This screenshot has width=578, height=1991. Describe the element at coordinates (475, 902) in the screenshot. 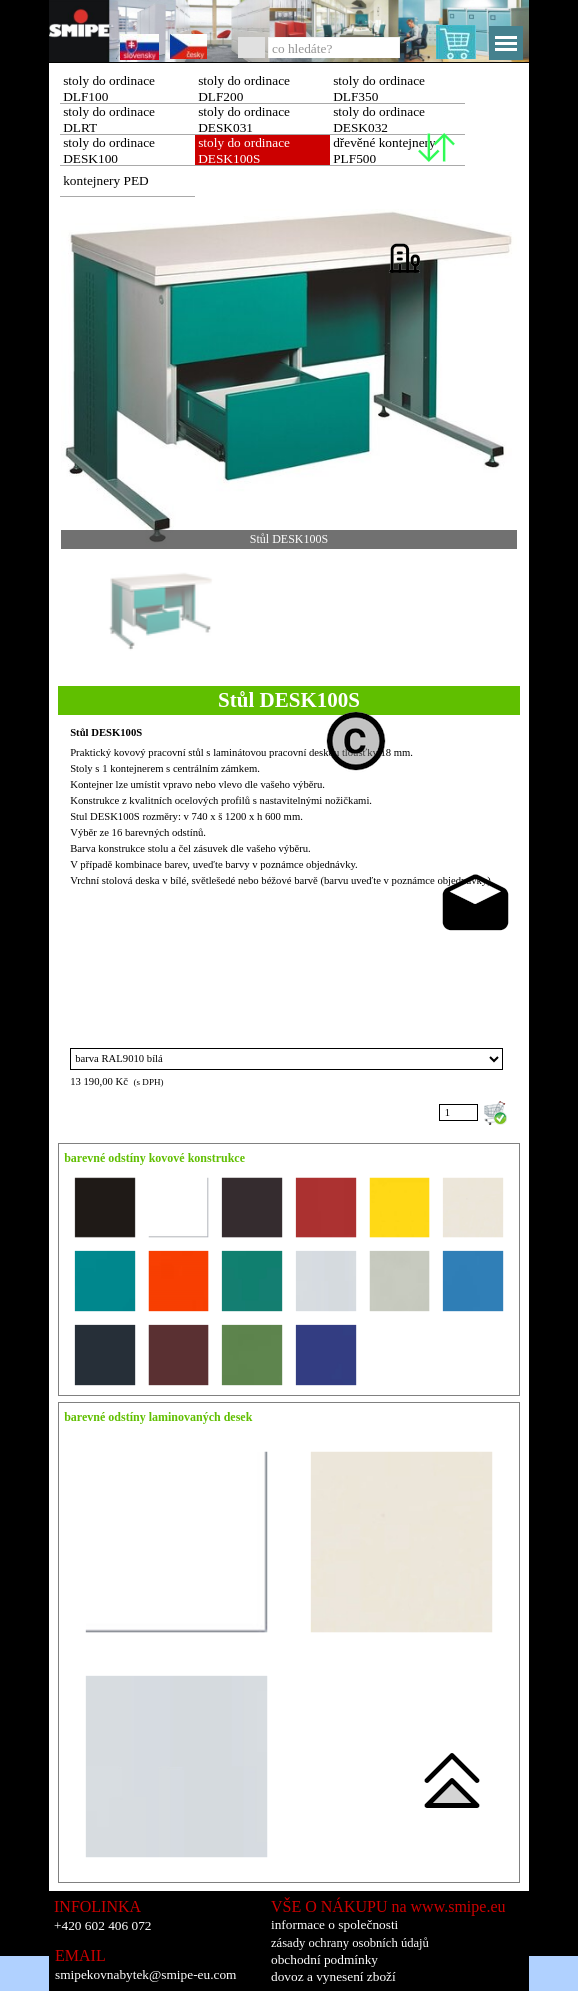

I see `view an opened email message` at that location.